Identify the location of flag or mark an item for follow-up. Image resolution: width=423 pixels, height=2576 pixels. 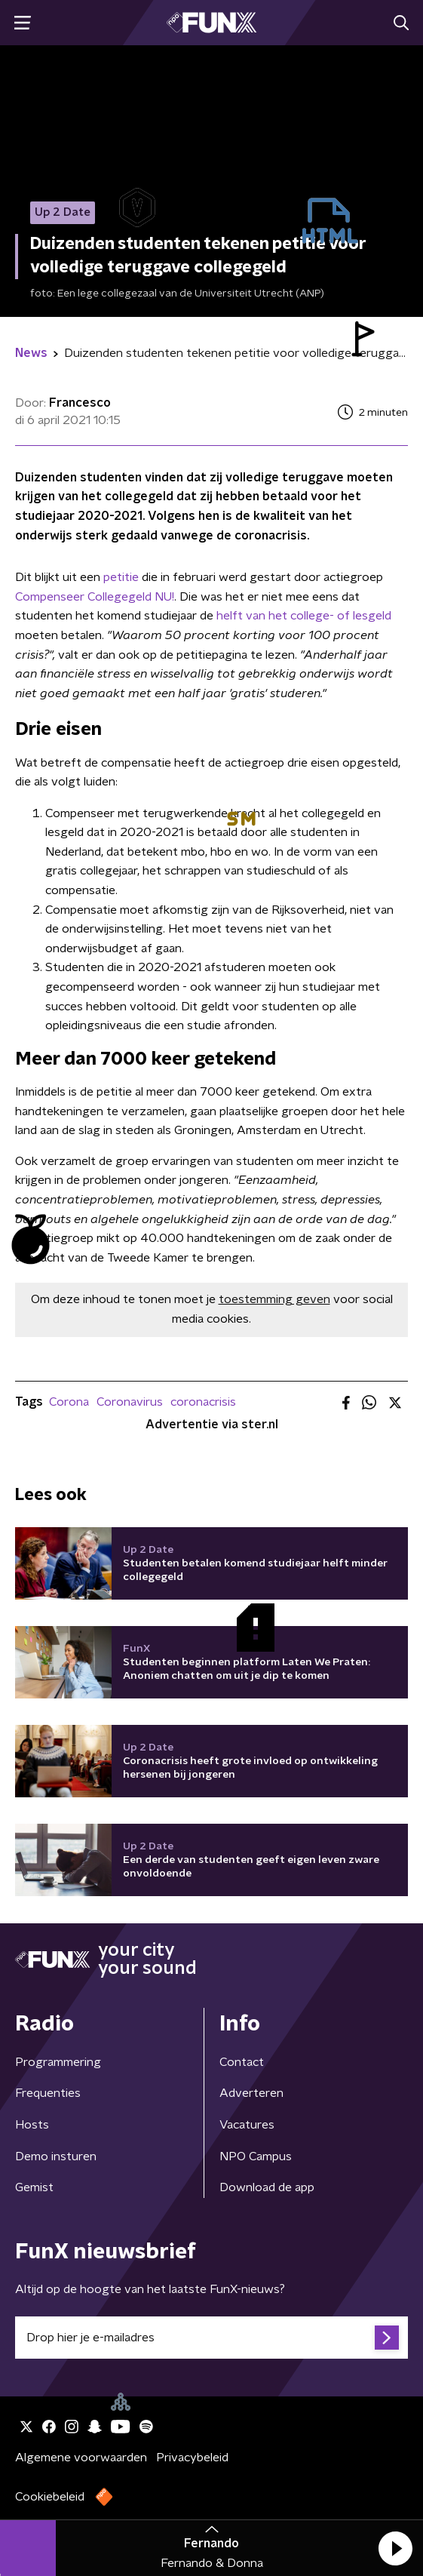
(360, 339).